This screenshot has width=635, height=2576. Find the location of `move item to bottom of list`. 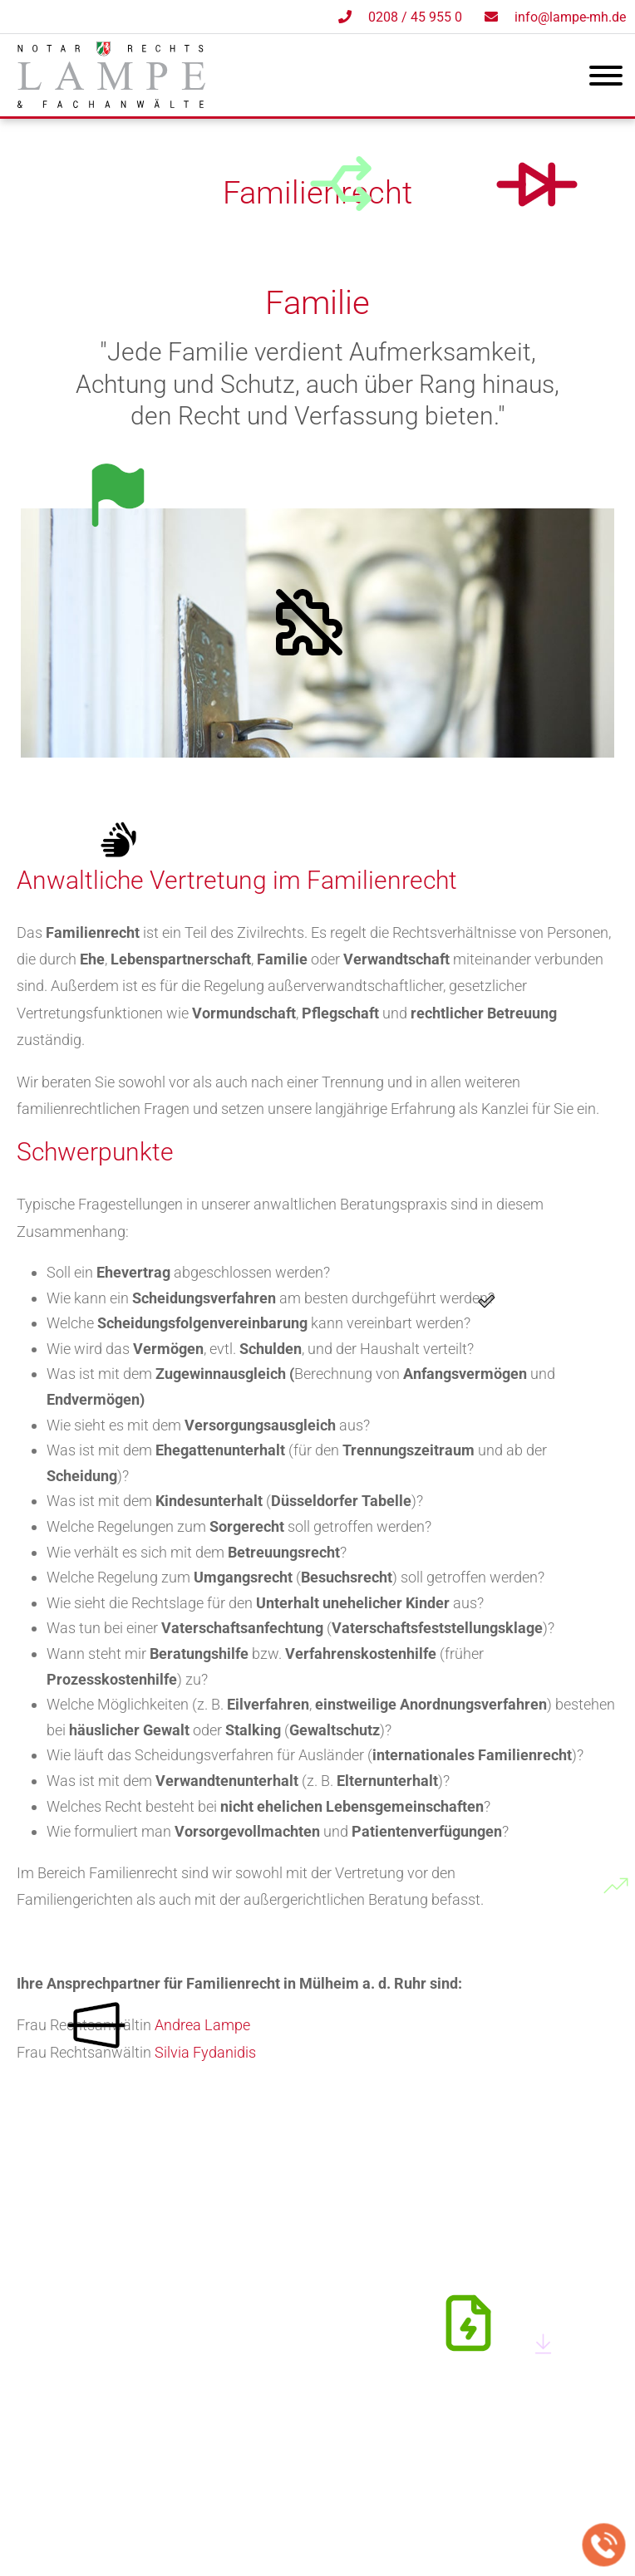

move item to bottom of list is located at coordinates (543, 2343).